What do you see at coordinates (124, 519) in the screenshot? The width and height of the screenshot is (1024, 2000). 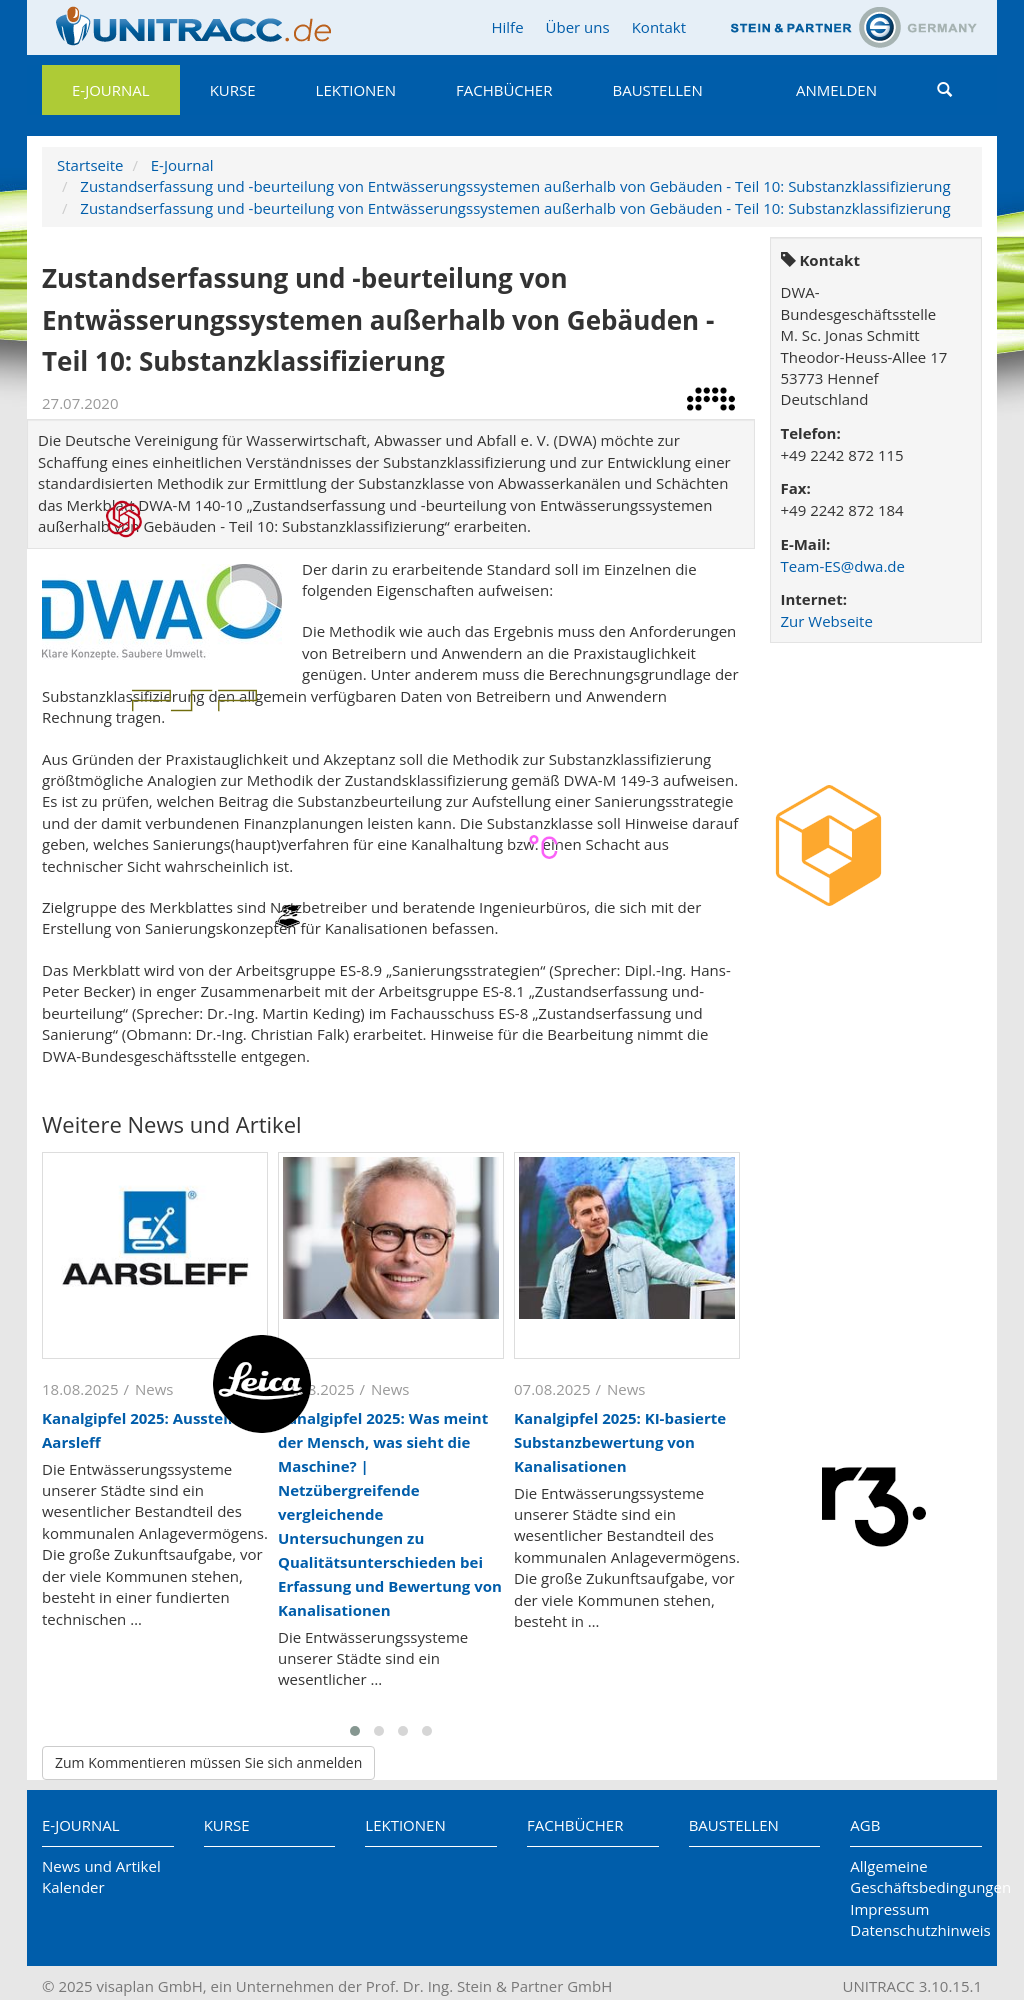 I see `open OpenAI or ChatGPT app` at bounding box center [124, 519].